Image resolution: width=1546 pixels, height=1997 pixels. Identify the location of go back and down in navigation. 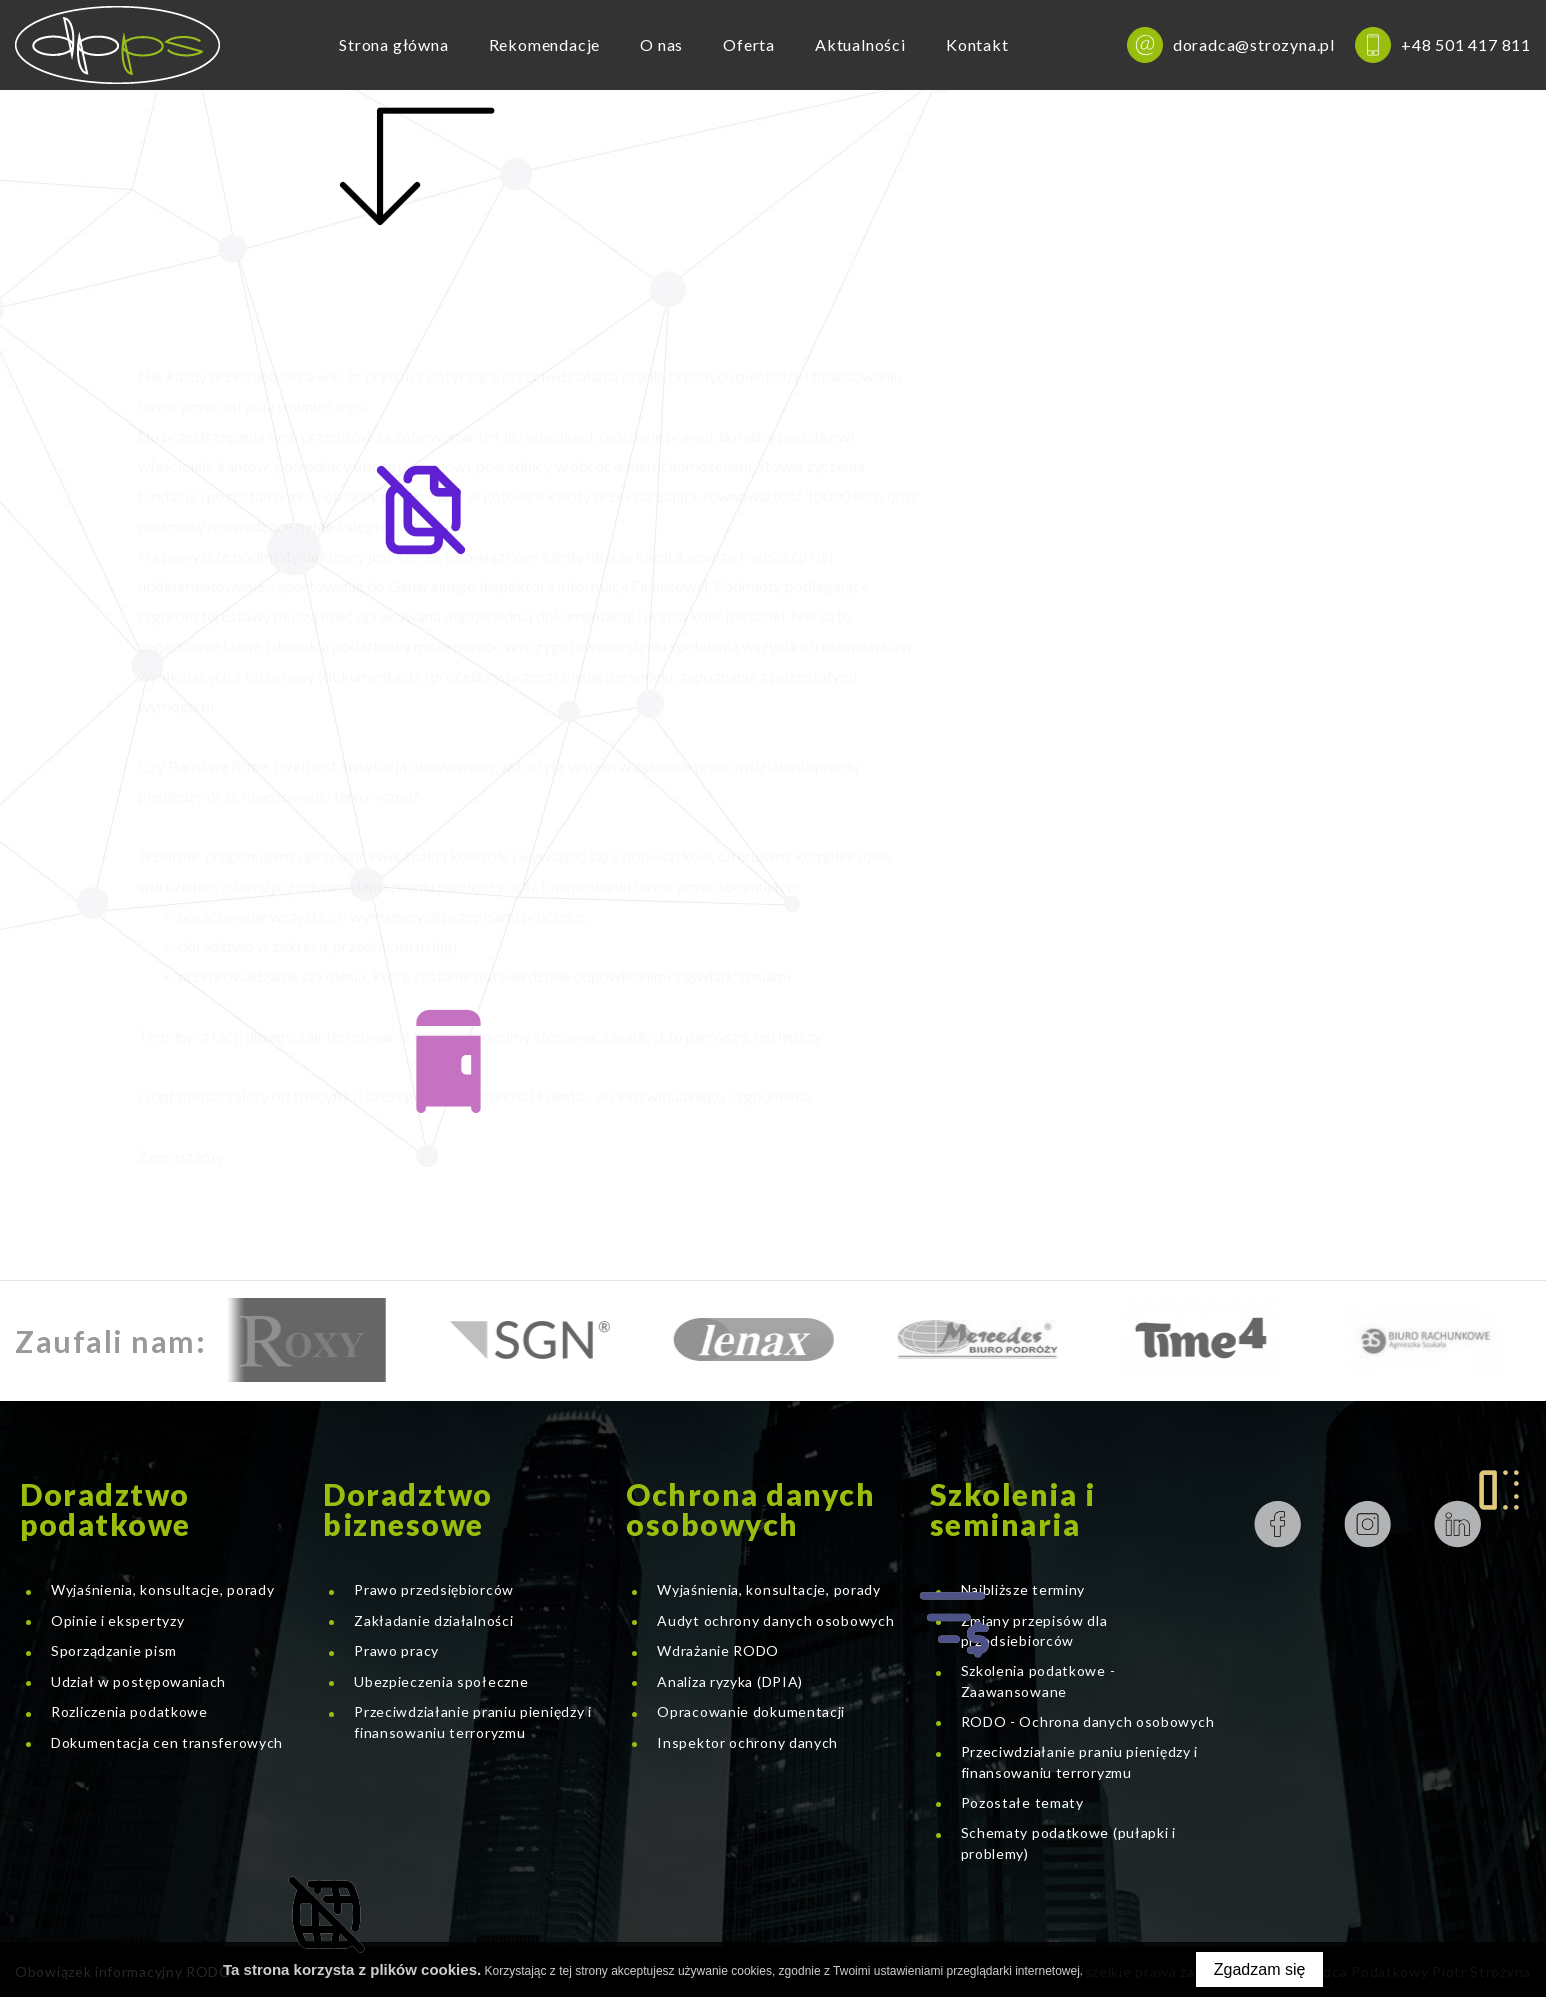
(411, 154).